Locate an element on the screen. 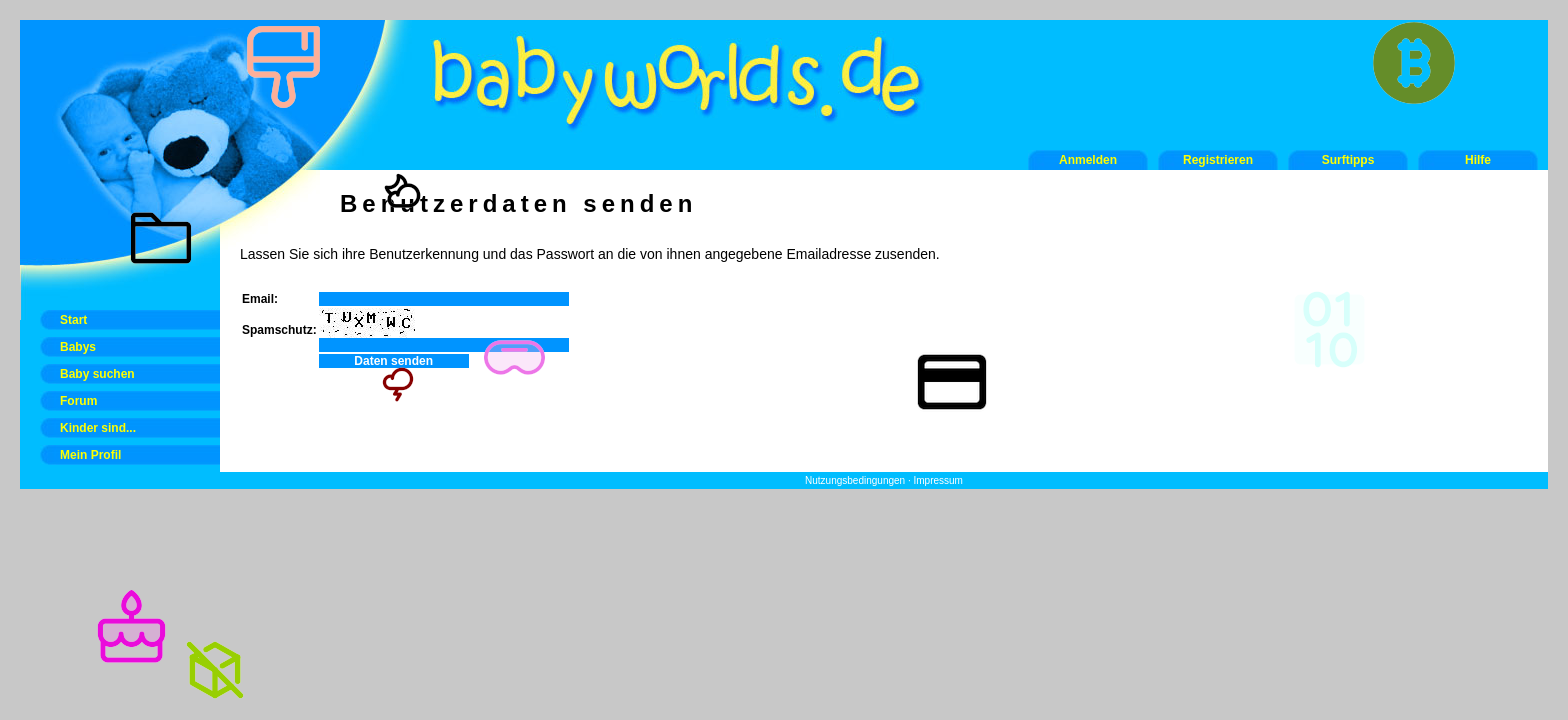 This screenshot has height=720, width=1568. open folder to view files is located at coordinates (161, 238).